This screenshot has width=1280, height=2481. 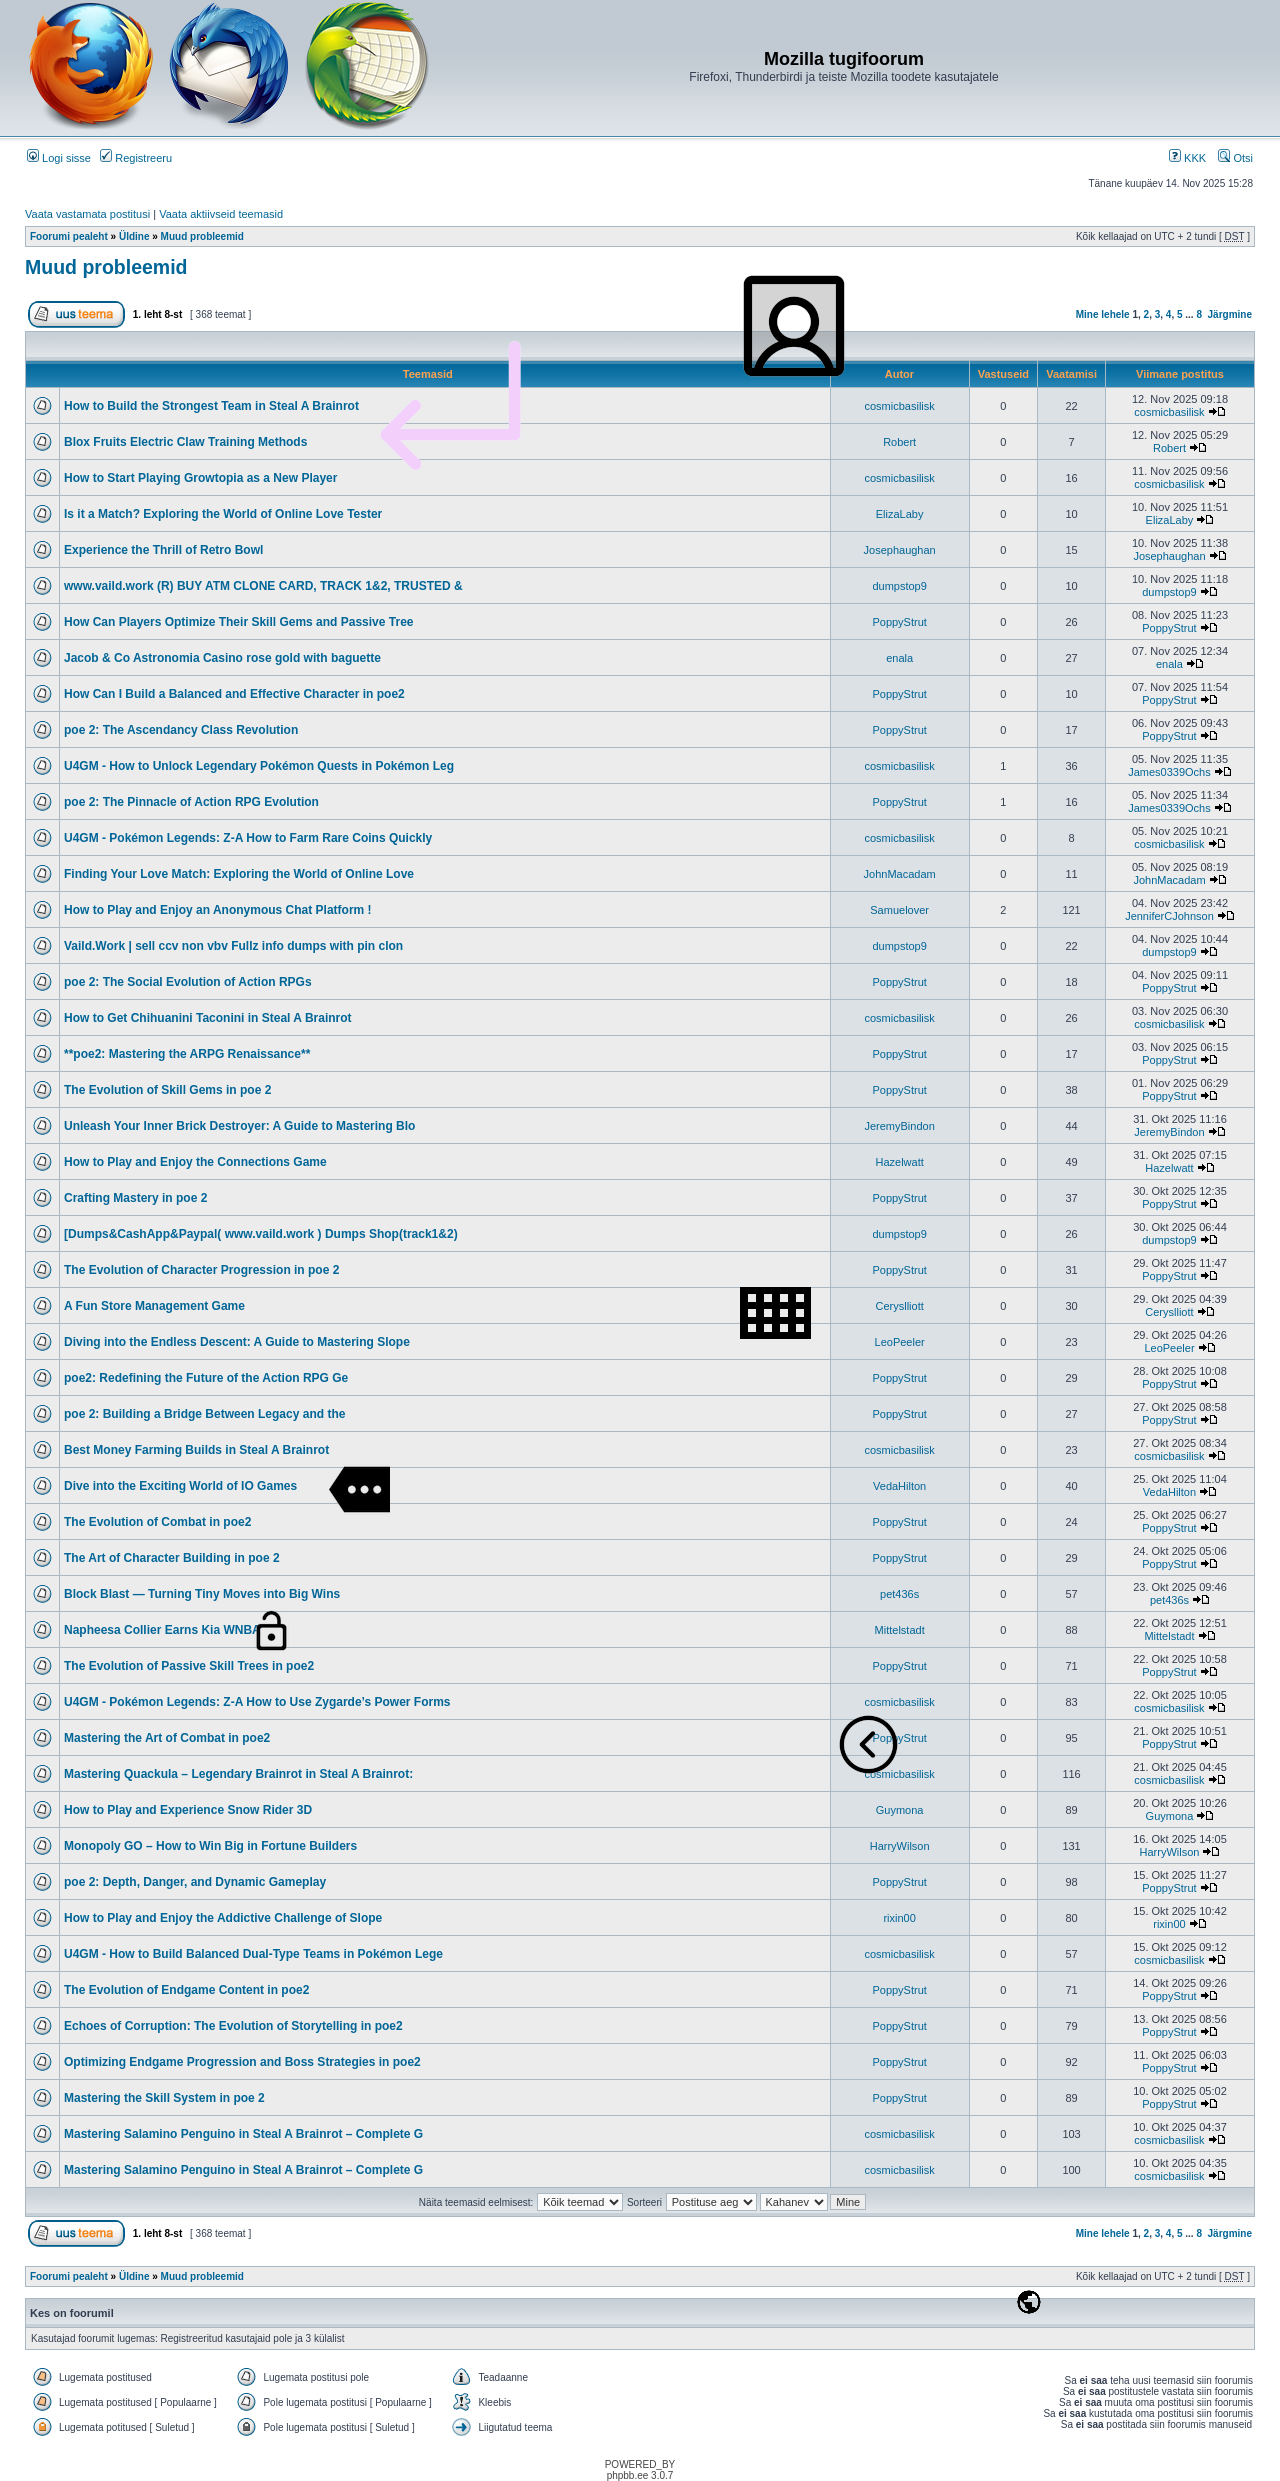 What do you see at coordinates (1029, 2302) in the screenshot?
I see `access public or global content` at bounding box center [1029, 2302].